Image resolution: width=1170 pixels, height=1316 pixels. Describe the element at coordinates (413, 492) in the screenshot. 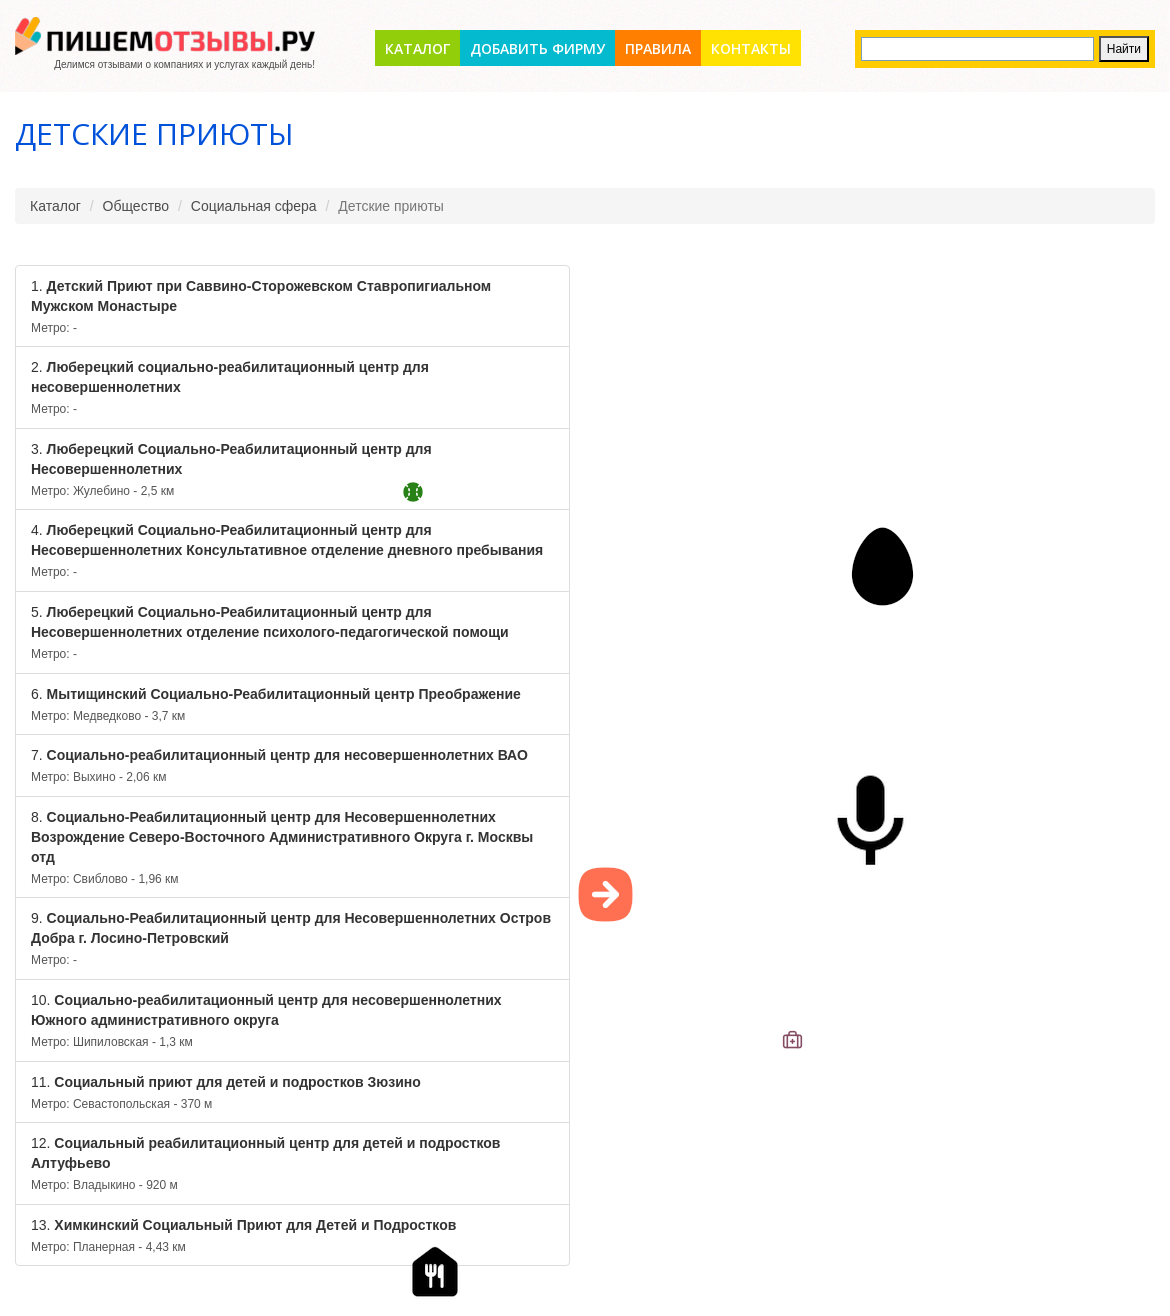

I see `view baseball scores or stats` at that location.